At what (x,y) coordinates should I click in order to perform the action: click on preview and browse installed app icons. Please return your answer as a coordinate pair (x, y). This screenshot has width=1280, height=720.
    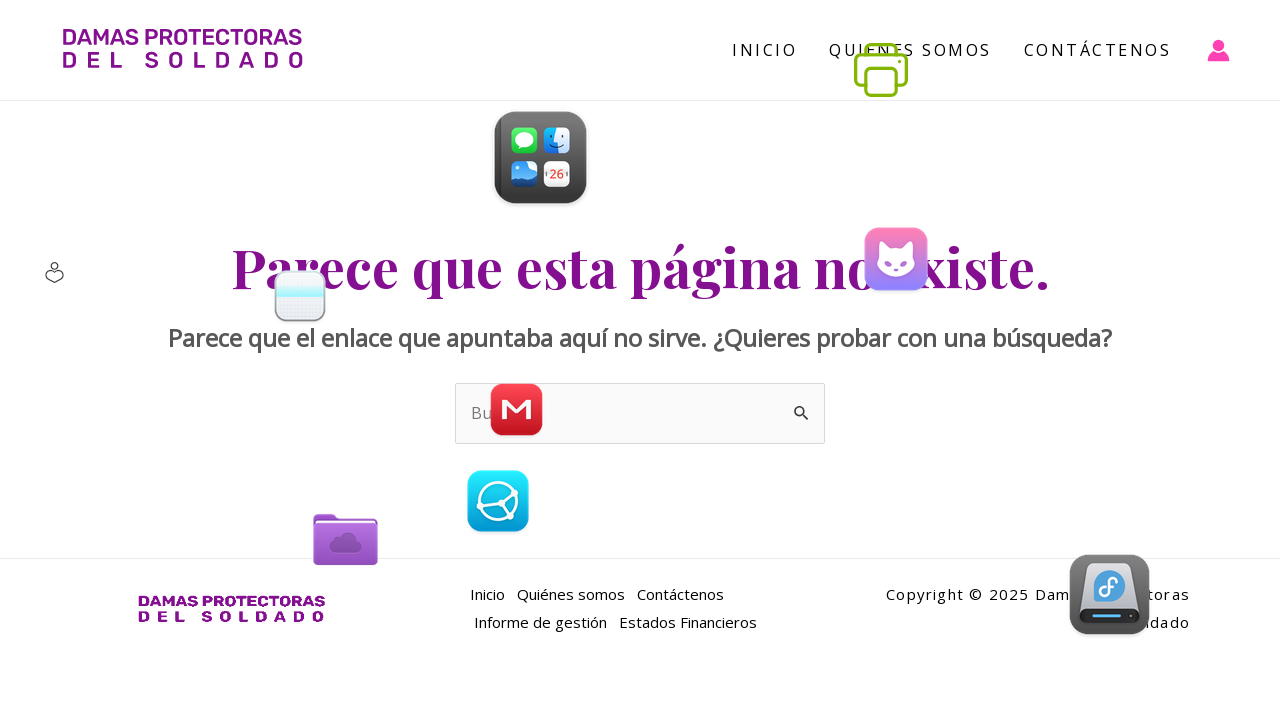
    Looking at the image, I should click on (540, 157).